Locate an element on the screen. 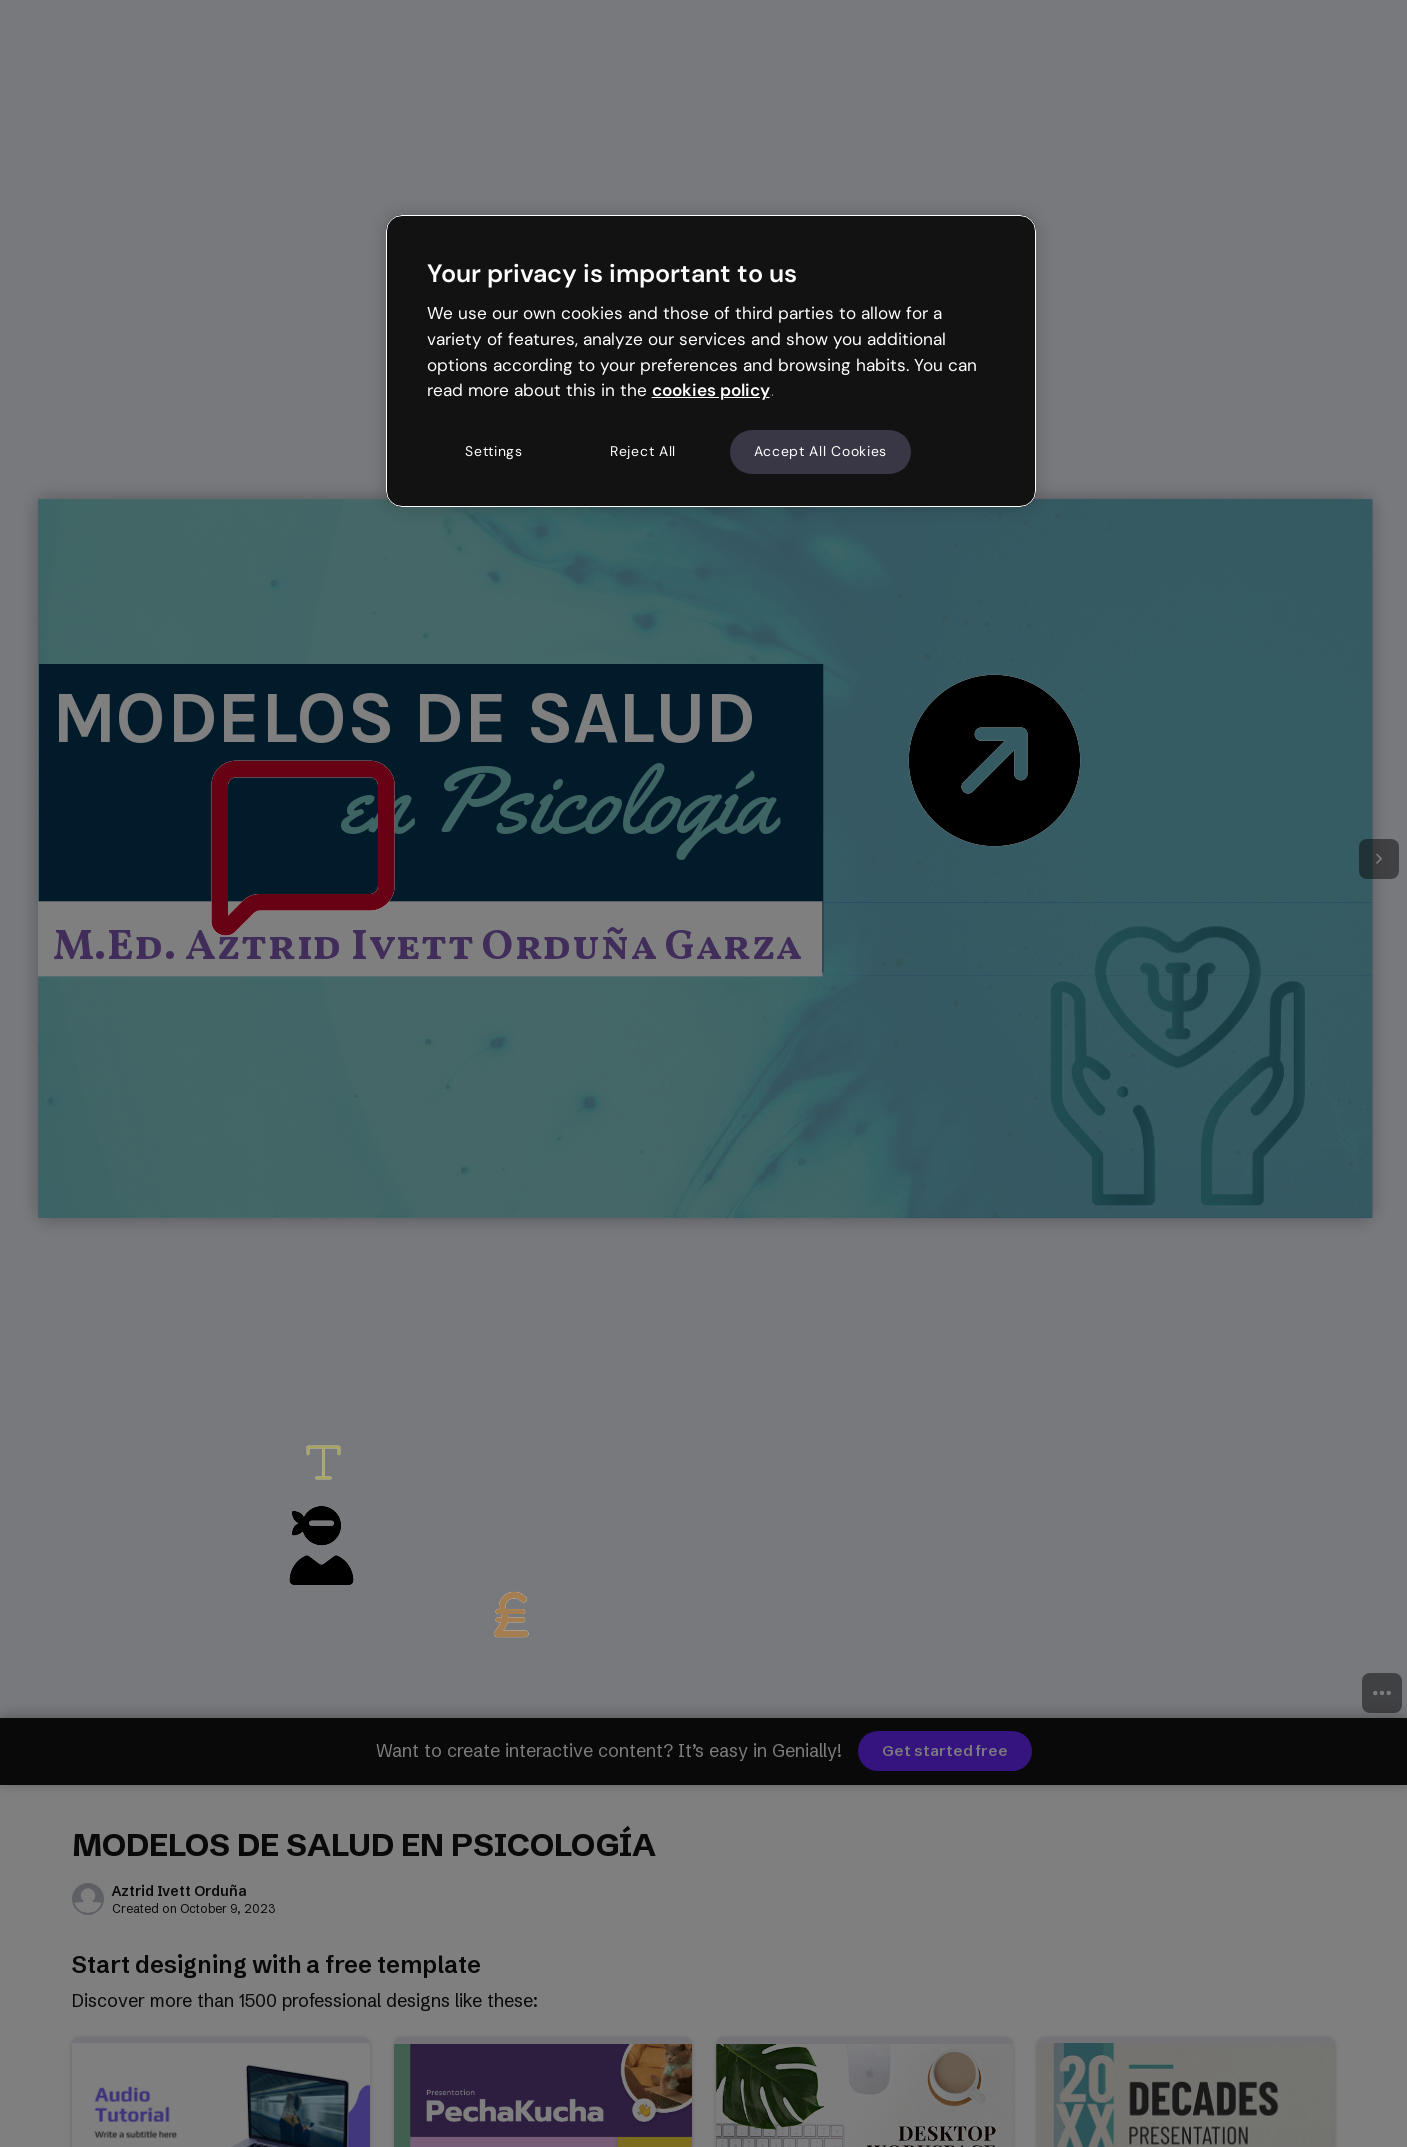 The image size is (1407, 2147). indicates price or amount in Turkish lira is located at coordinates (512, 1614).